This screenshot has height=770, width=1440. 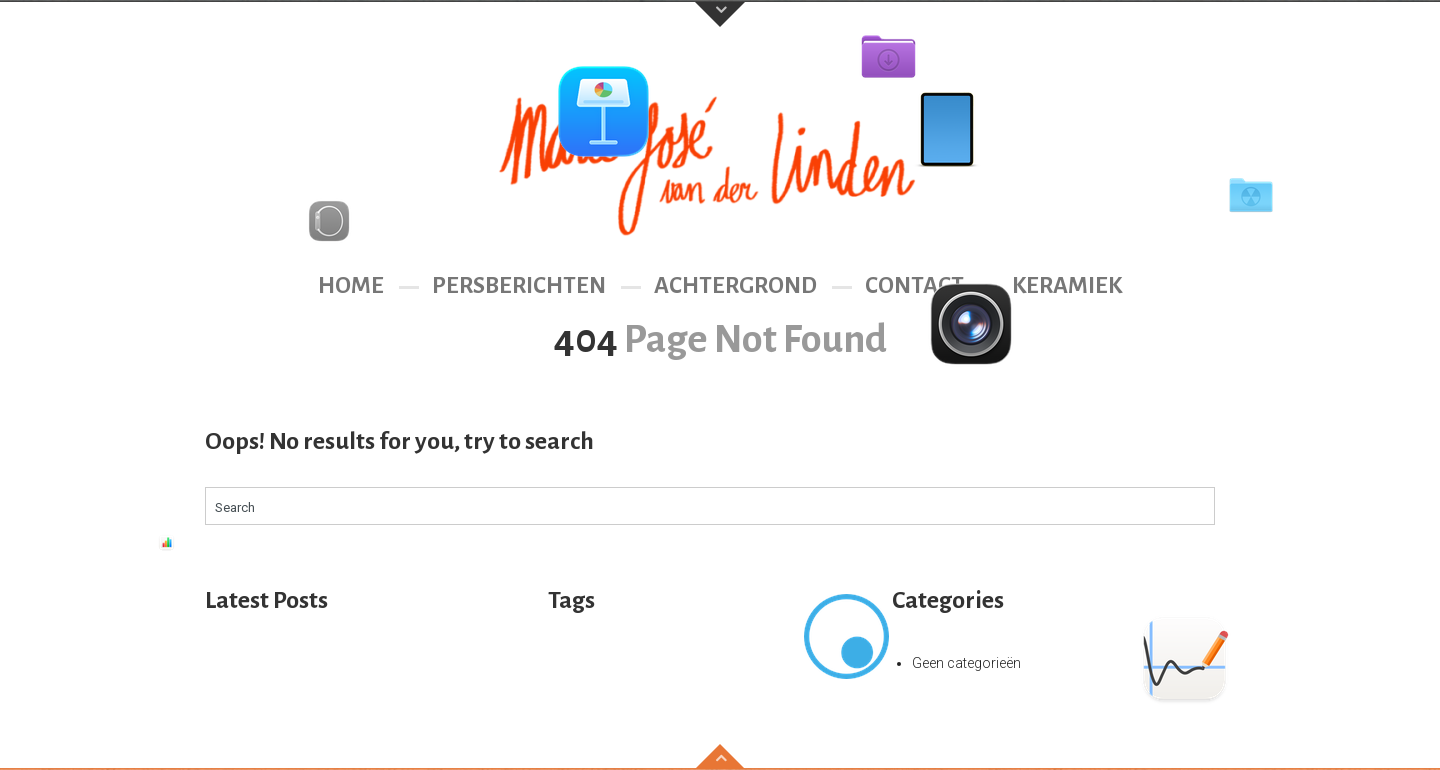 What do you see at coordinates (166, 542) in the screenshot?
I see `open calligra sheets spreadsheet application` at bounding box center [166, 542].